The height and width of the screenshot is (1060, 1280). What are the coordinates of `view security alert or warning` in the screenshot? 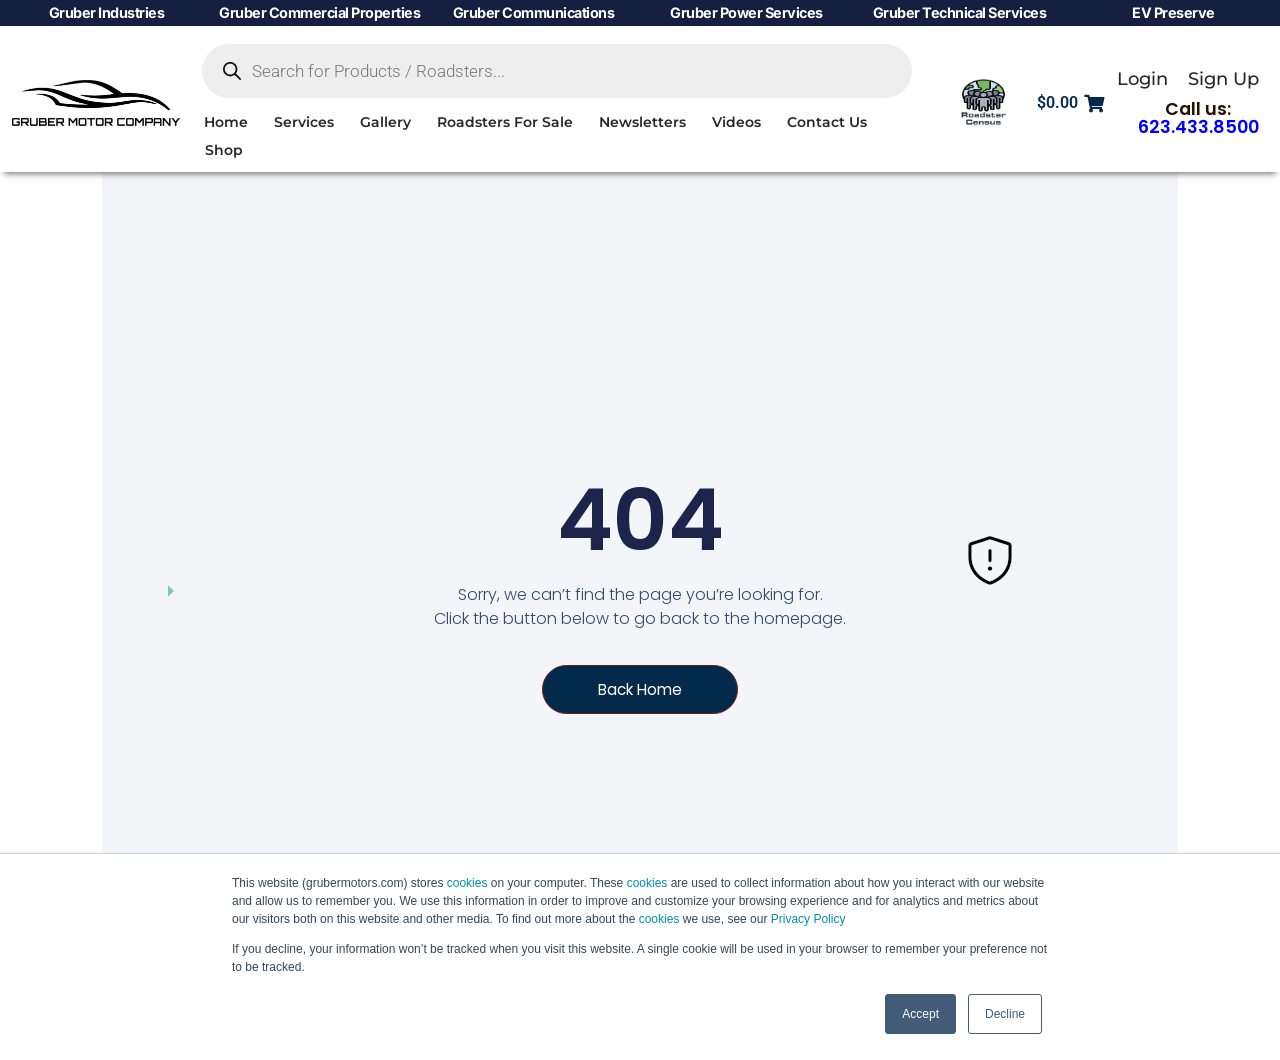 It's located at (990, 561).